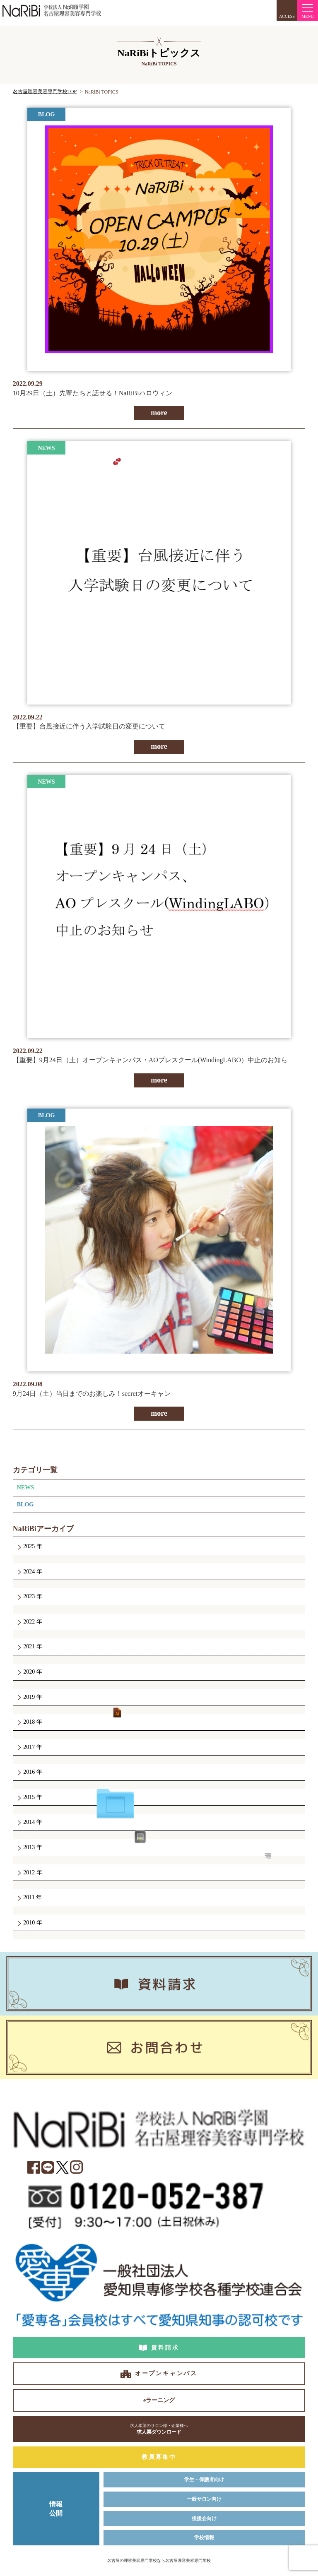 Image resolution: width=318 pixels, height=2576 pixels. Describe the element at coordinates (117, 461) in the screenshot. I see `beats wireless earbuds - disconnected or unavailable` at that location.